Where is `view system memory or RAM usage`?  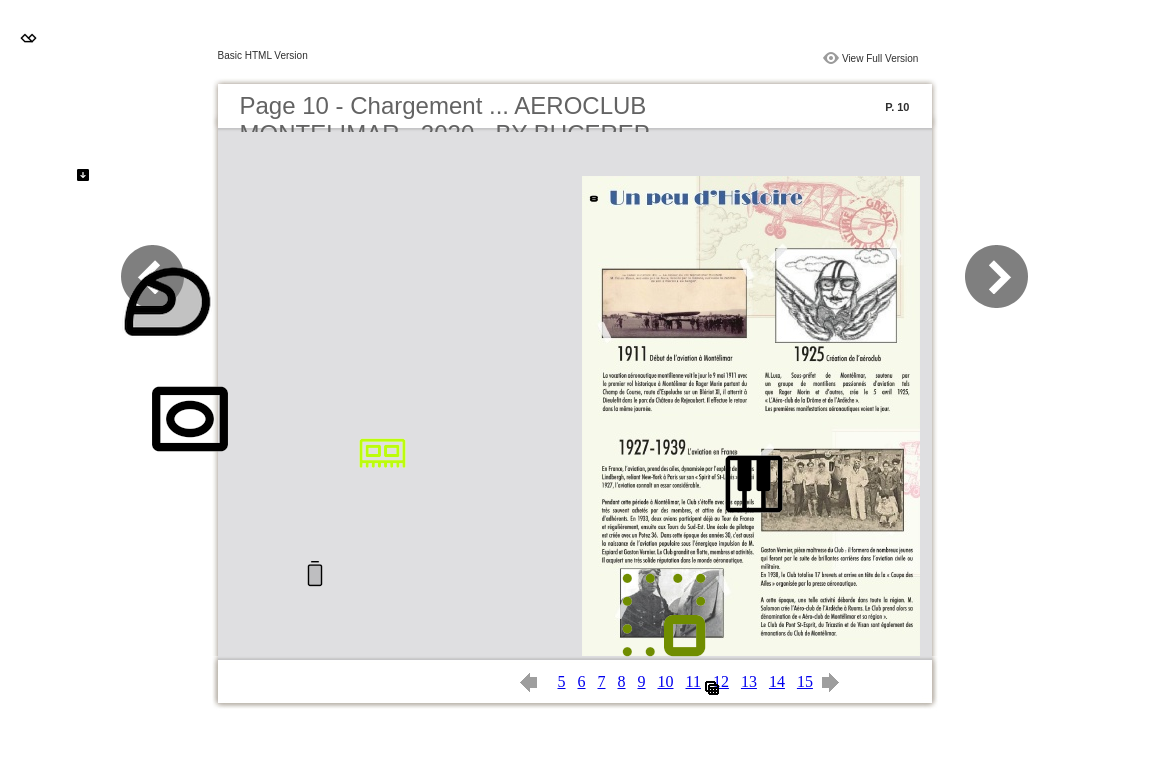
view system memory or RAM usage is located at coordinates (382, 452).